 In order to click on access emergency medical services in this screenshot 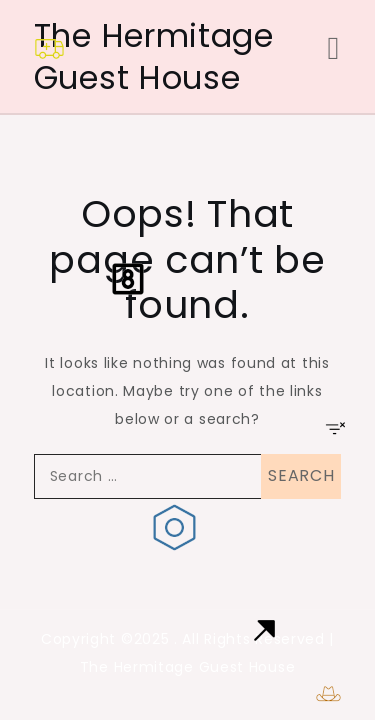, I will do `click(48, 47)`.